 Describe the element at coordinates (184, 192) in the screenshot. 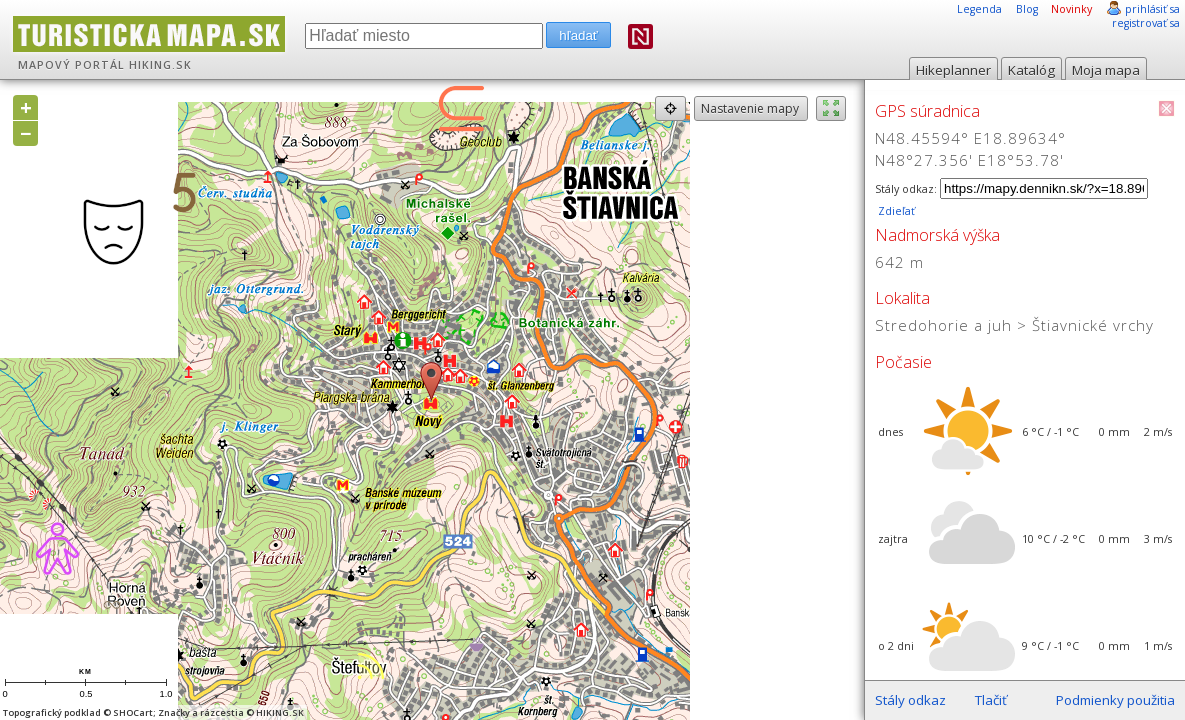

I see `indicates the number five in a list or sequence` at that location.